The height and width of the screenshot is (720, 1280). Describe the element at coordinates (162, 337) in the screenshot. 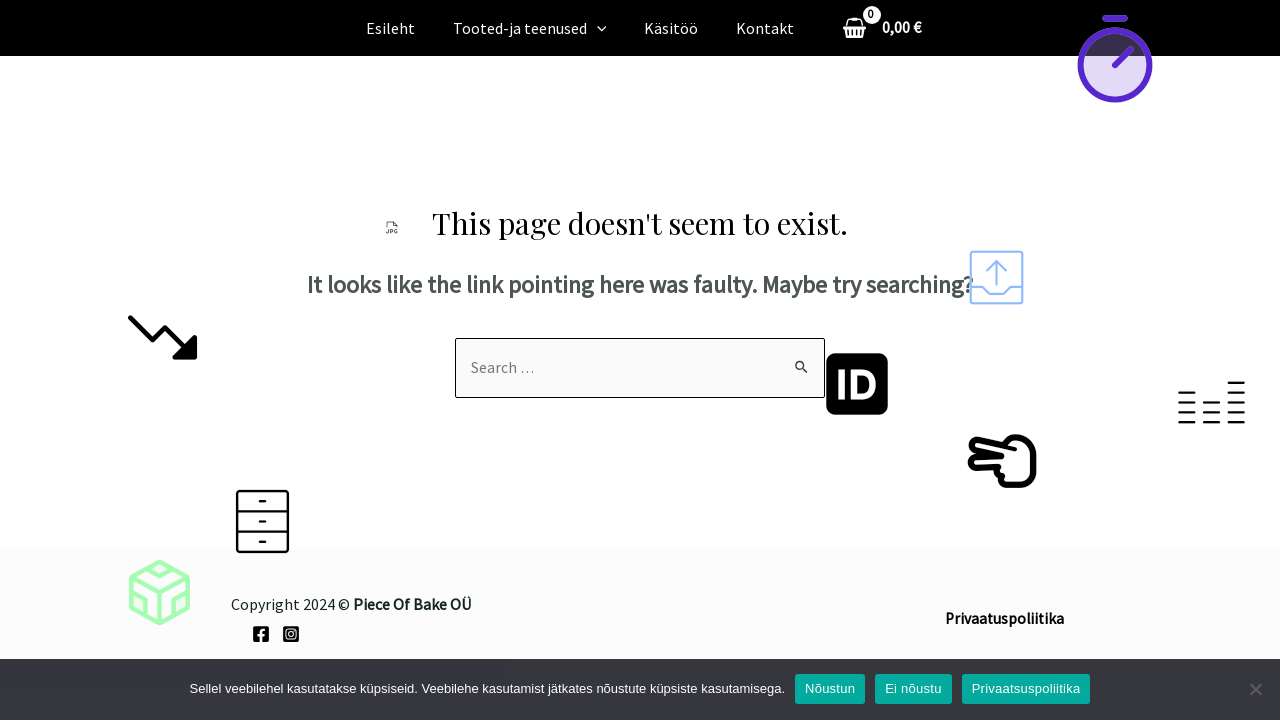

I see `indicates a decreasing trend or declining value` at that location.